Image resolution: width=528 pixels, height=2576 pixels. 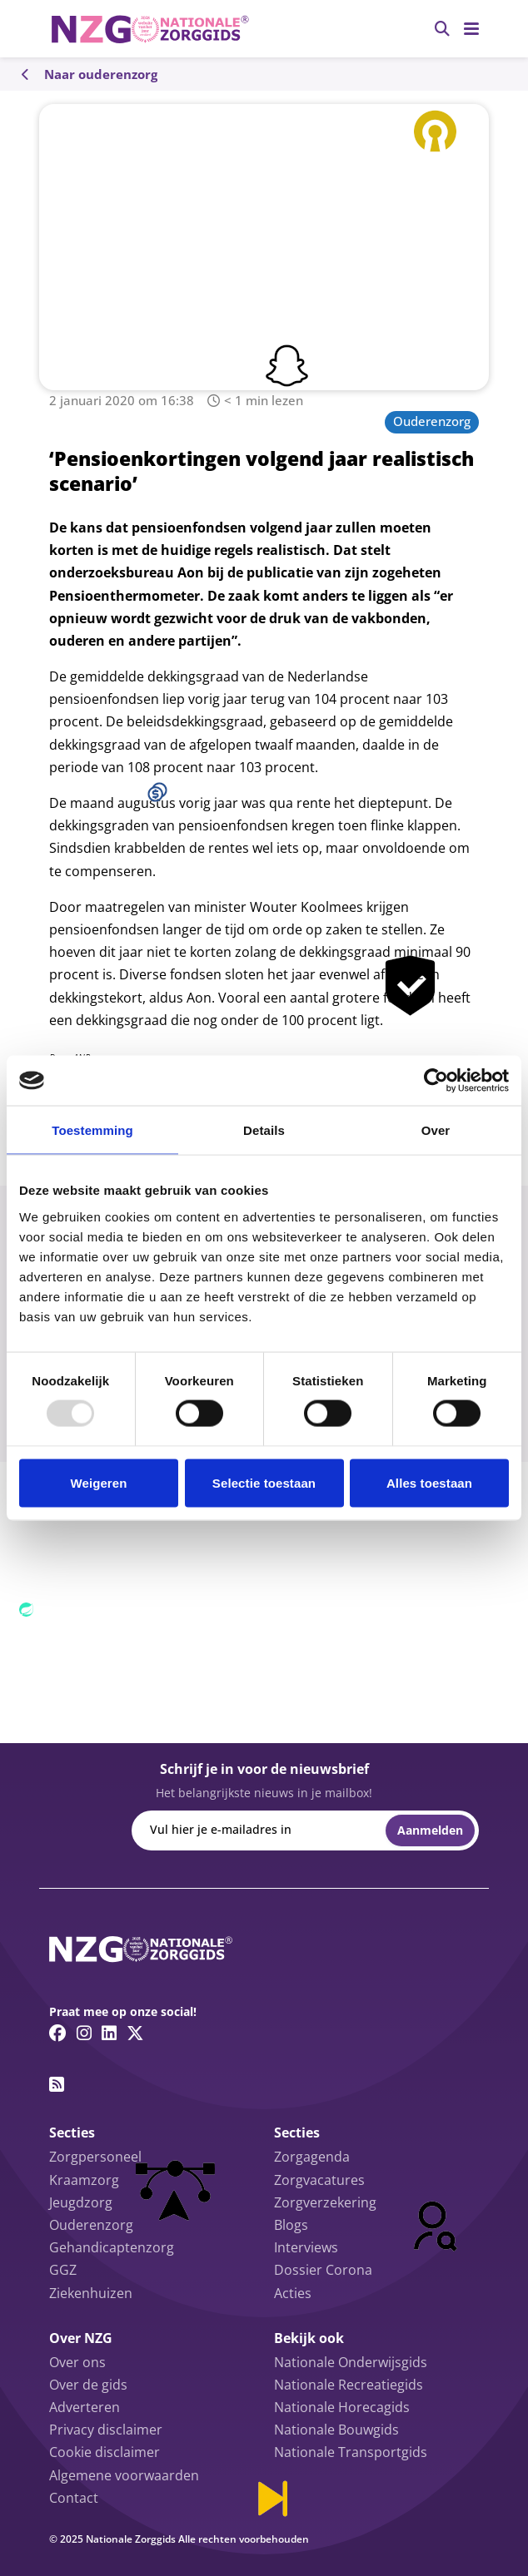 I want to click on open snapchat app, so click(x=286, y=365).